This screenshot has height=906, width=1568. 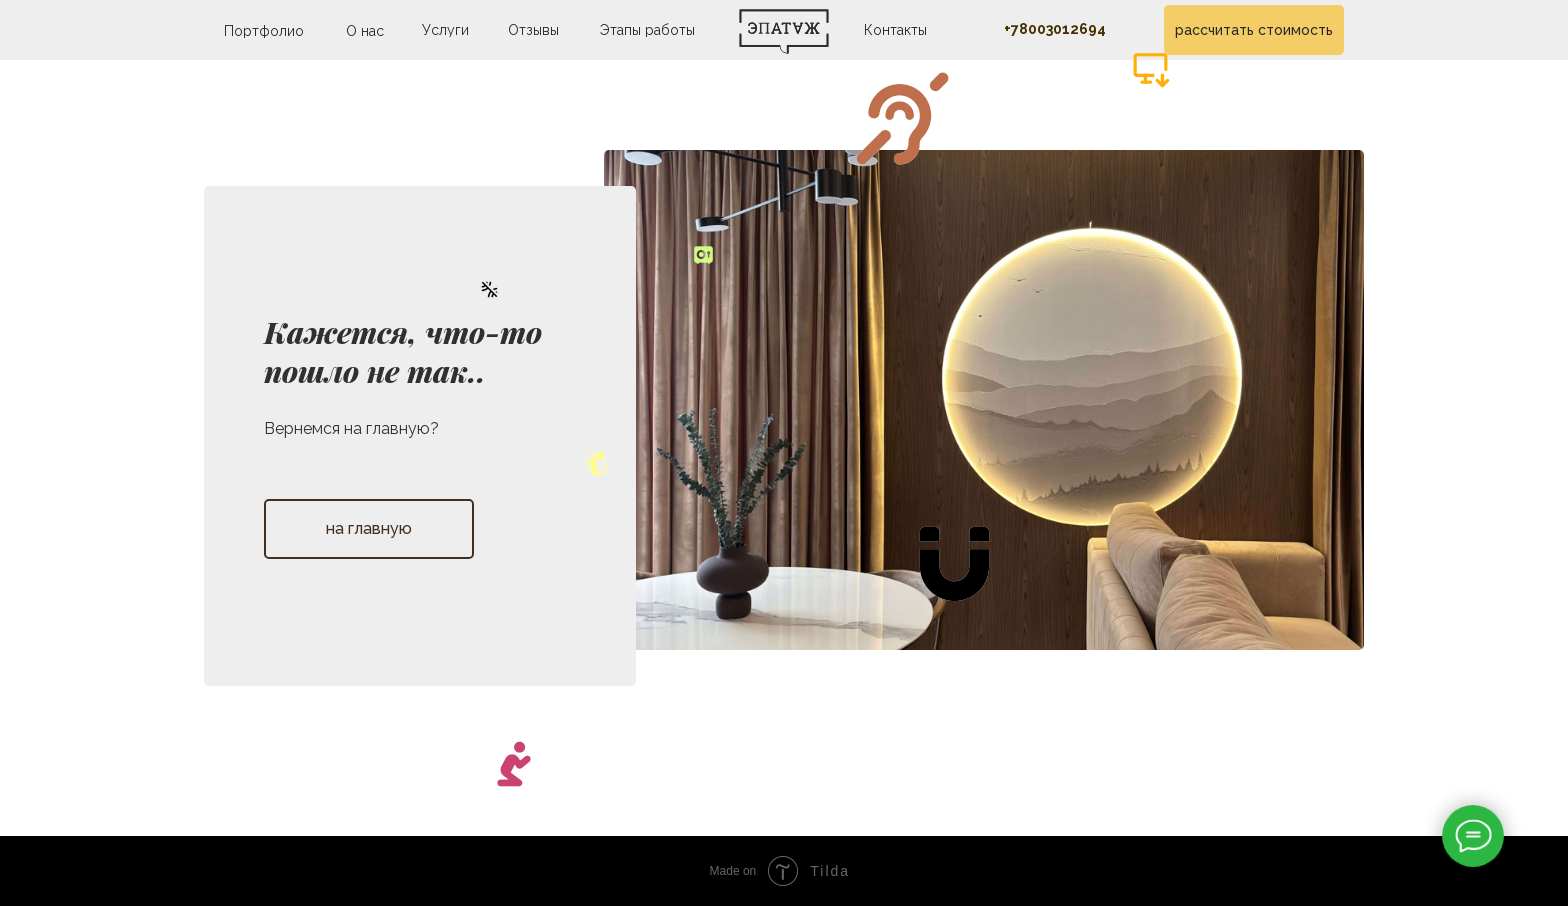 What do you see at coordinates (489, 289) in the screenshot?
I see `disable light leak effects in photo editing` at bounding box center [489, 289].